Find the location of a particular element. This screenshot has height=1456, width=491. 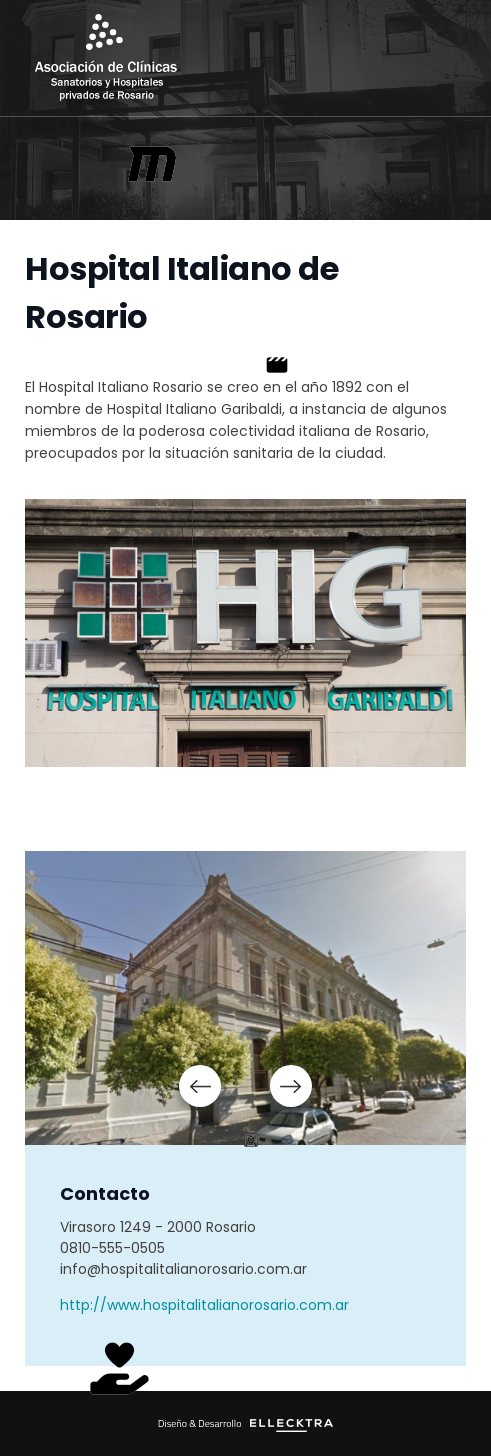

access donation or charitable giving options is located at coordinates (119, 1368).